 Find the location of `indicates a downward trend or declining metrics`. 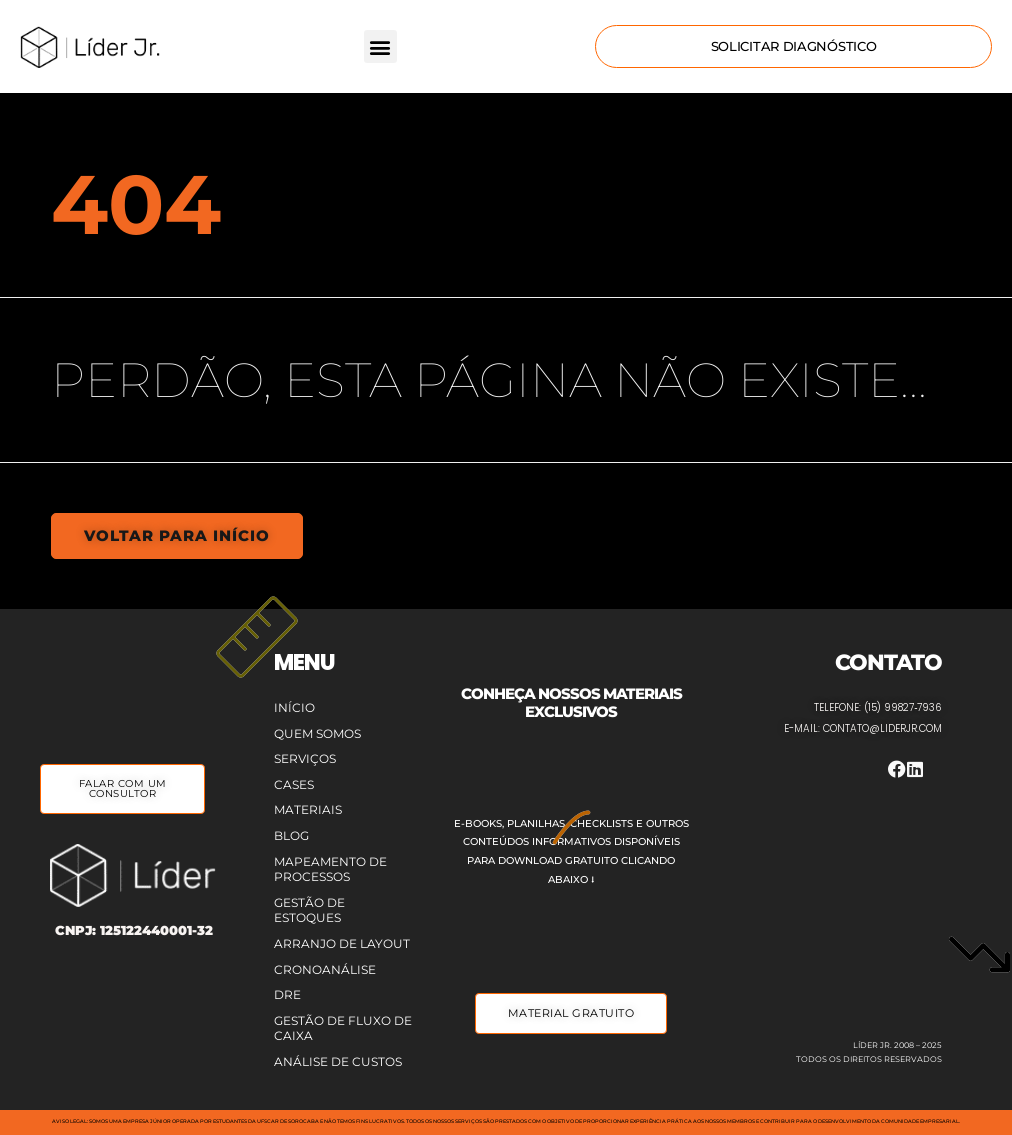

indicates a downward trend or declining metrics is located at coordinates (979, 954).